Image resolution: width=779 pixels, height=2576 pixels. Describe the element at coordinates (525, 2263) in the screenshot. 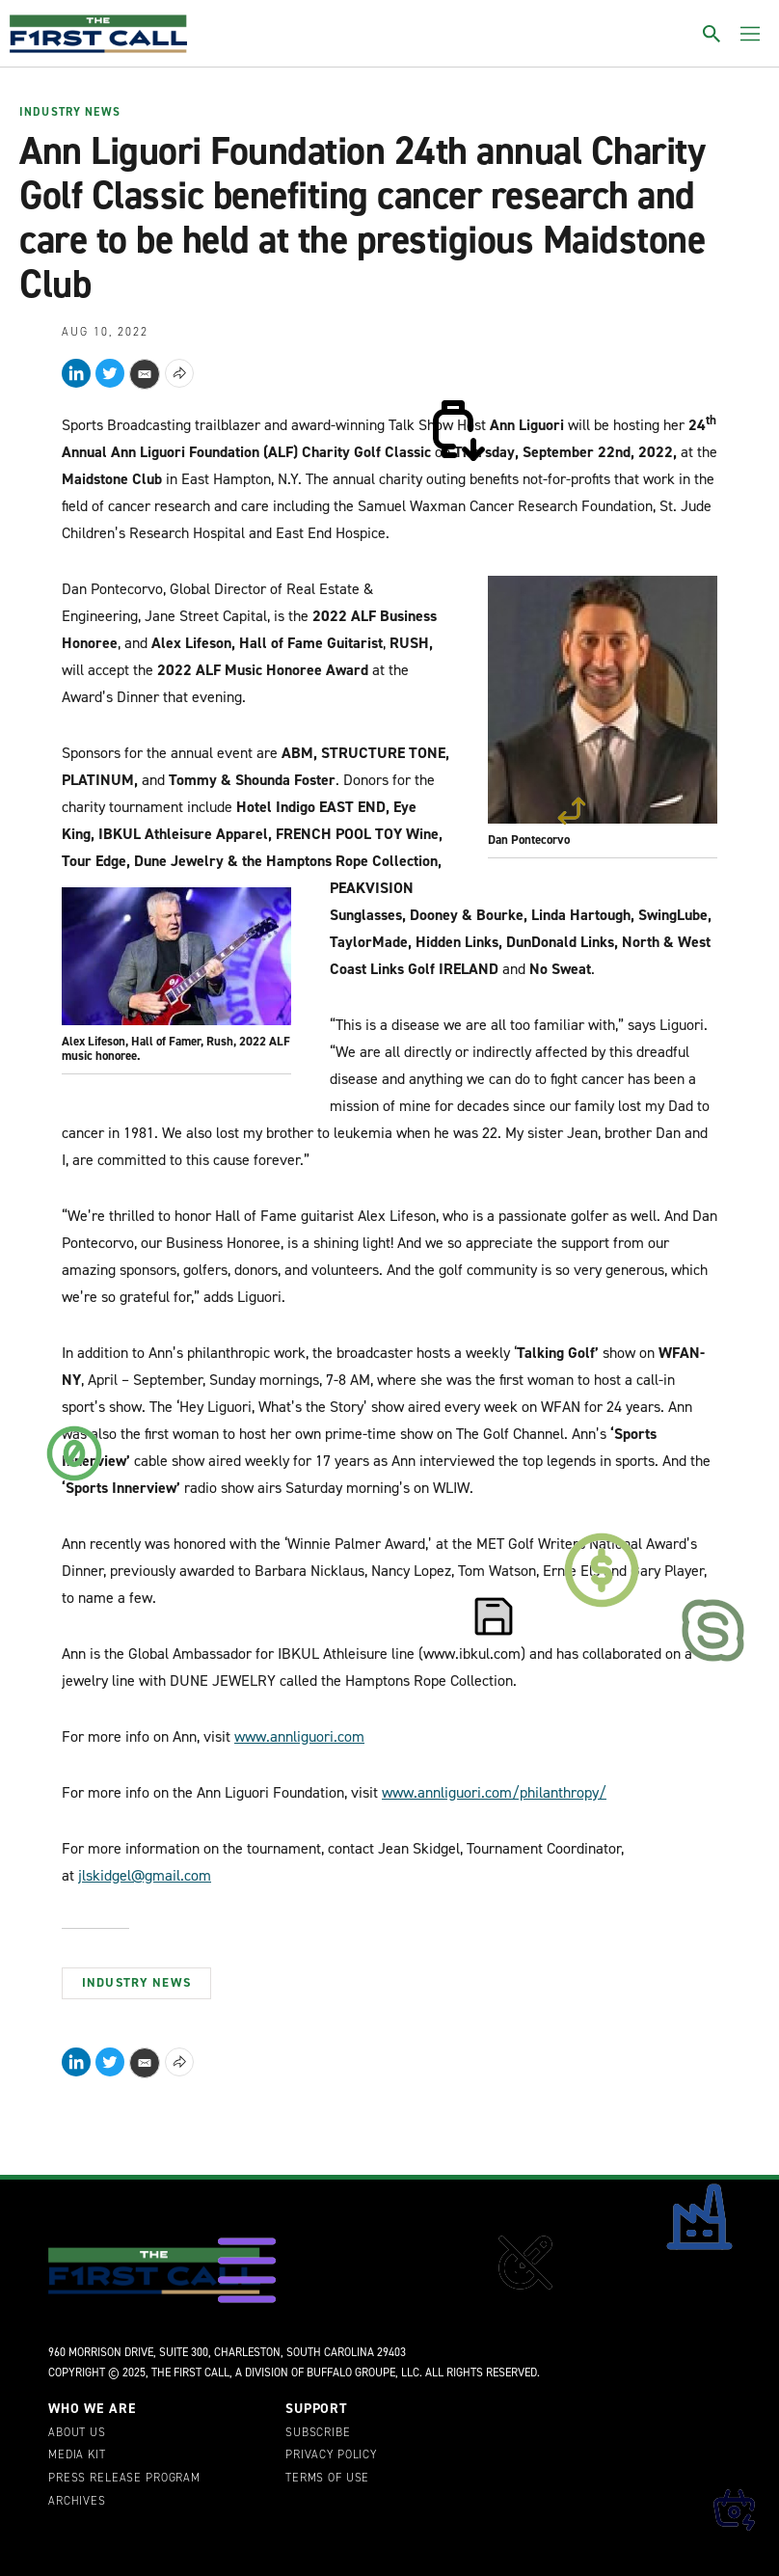

I see `editing is disabled or unavailable` at that location.